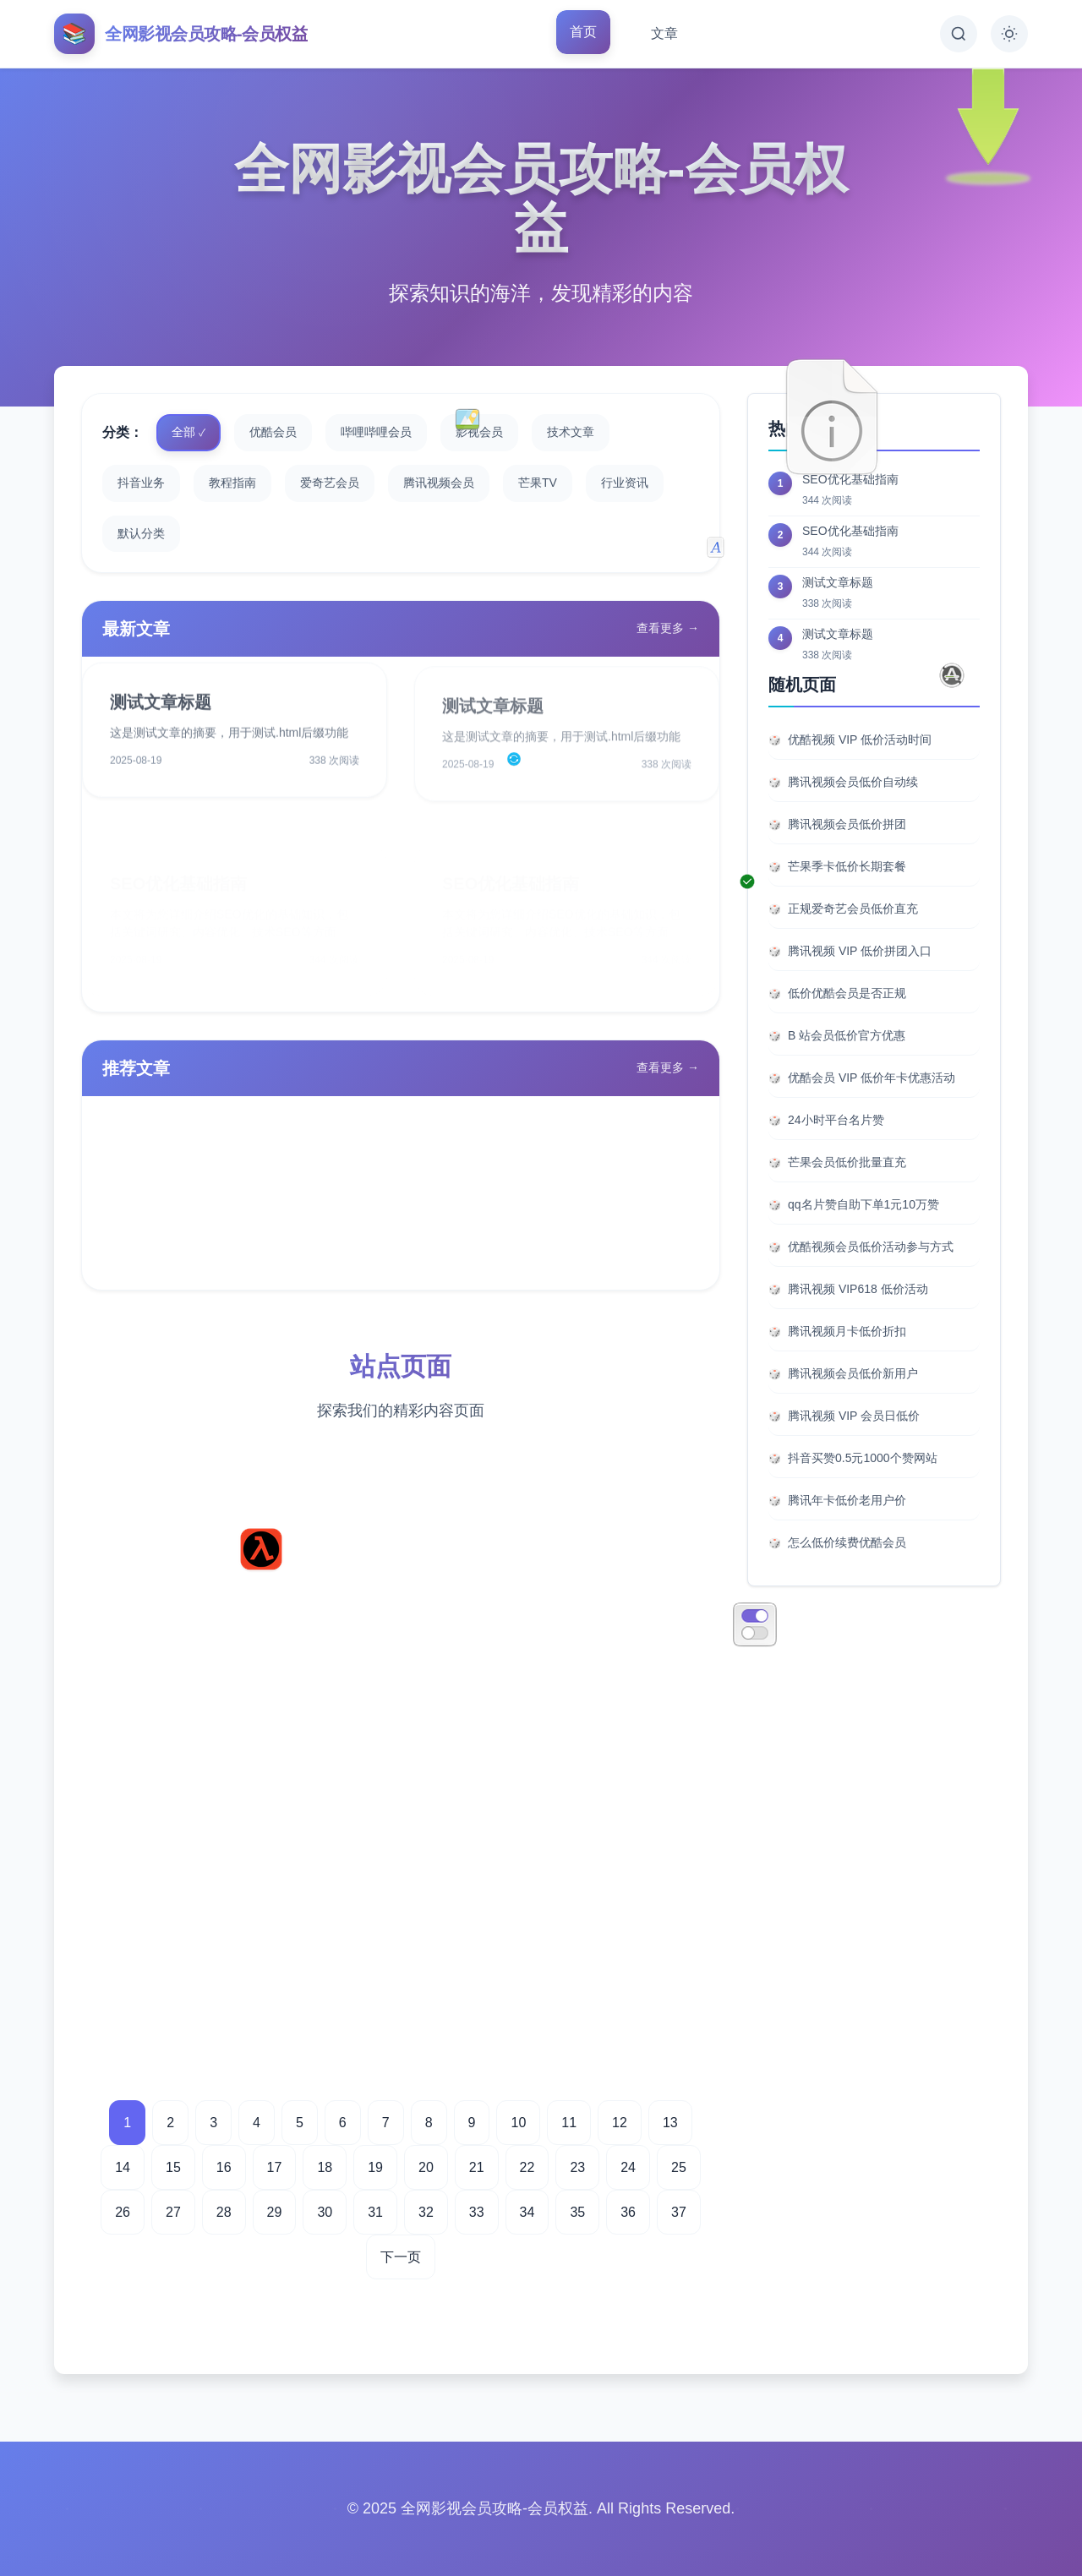 Image resolution: width=1082 pixels, height=2576 pixels. I want to click on indicates syncing in progress, so click(514, 759).